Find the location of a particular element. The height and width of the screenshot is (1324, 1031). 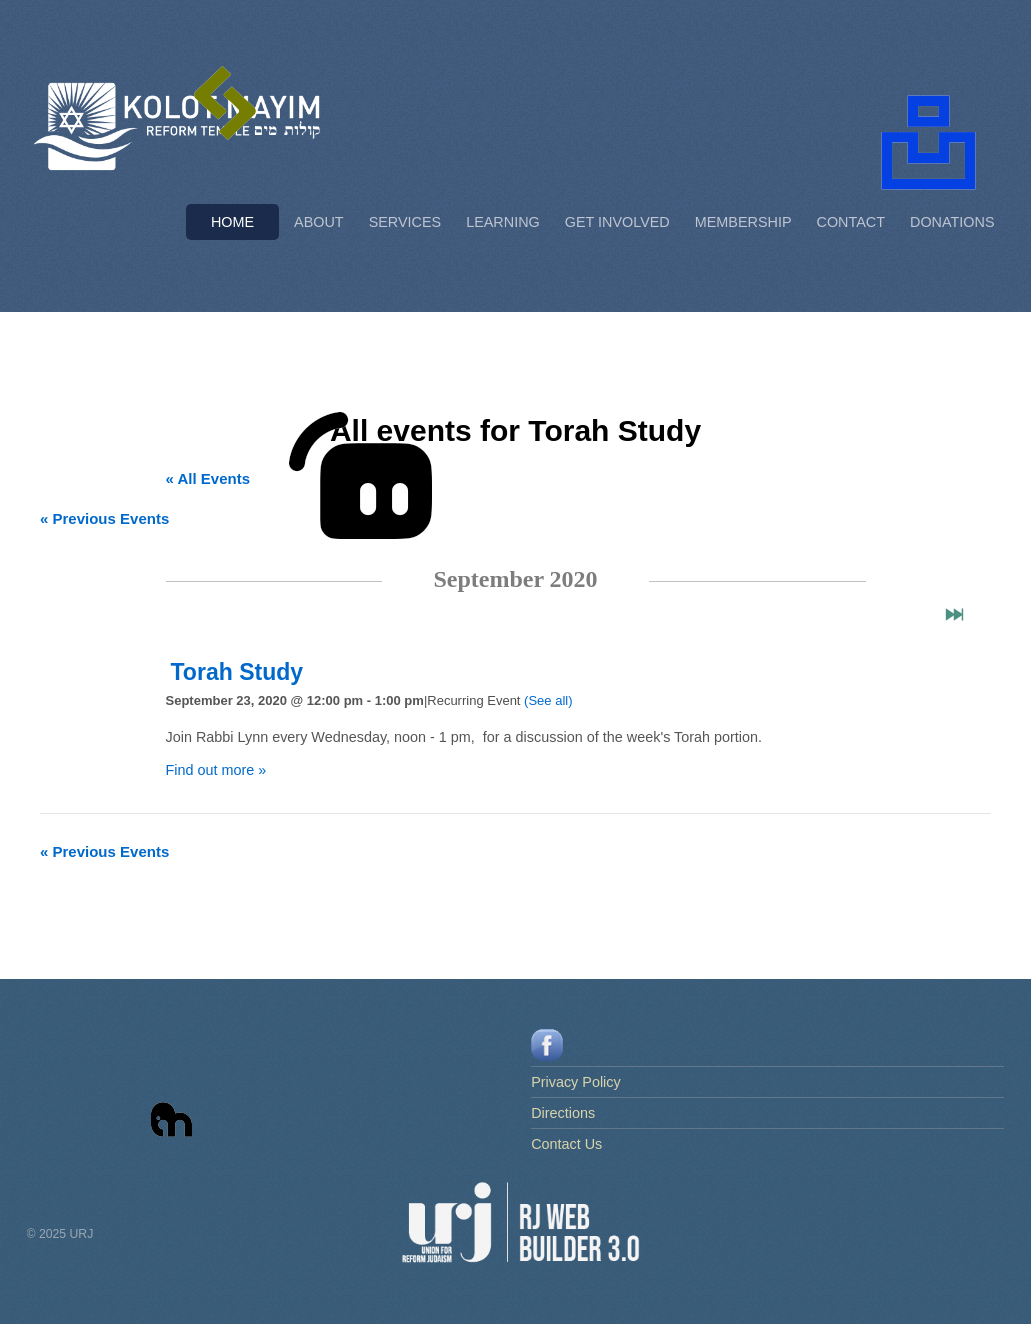

skip to the end of the track is located at coordinates (954, 614).